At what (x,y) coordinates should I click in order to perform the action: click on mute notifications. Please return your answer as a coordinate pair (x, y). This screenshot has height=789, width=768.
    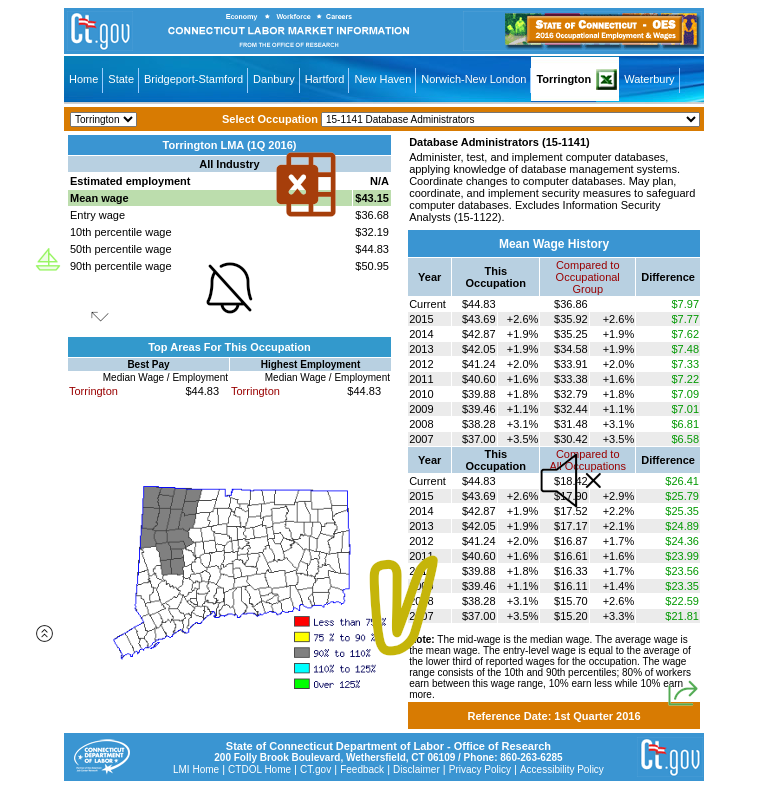
    Looking at the image, I should click on (230, 288).